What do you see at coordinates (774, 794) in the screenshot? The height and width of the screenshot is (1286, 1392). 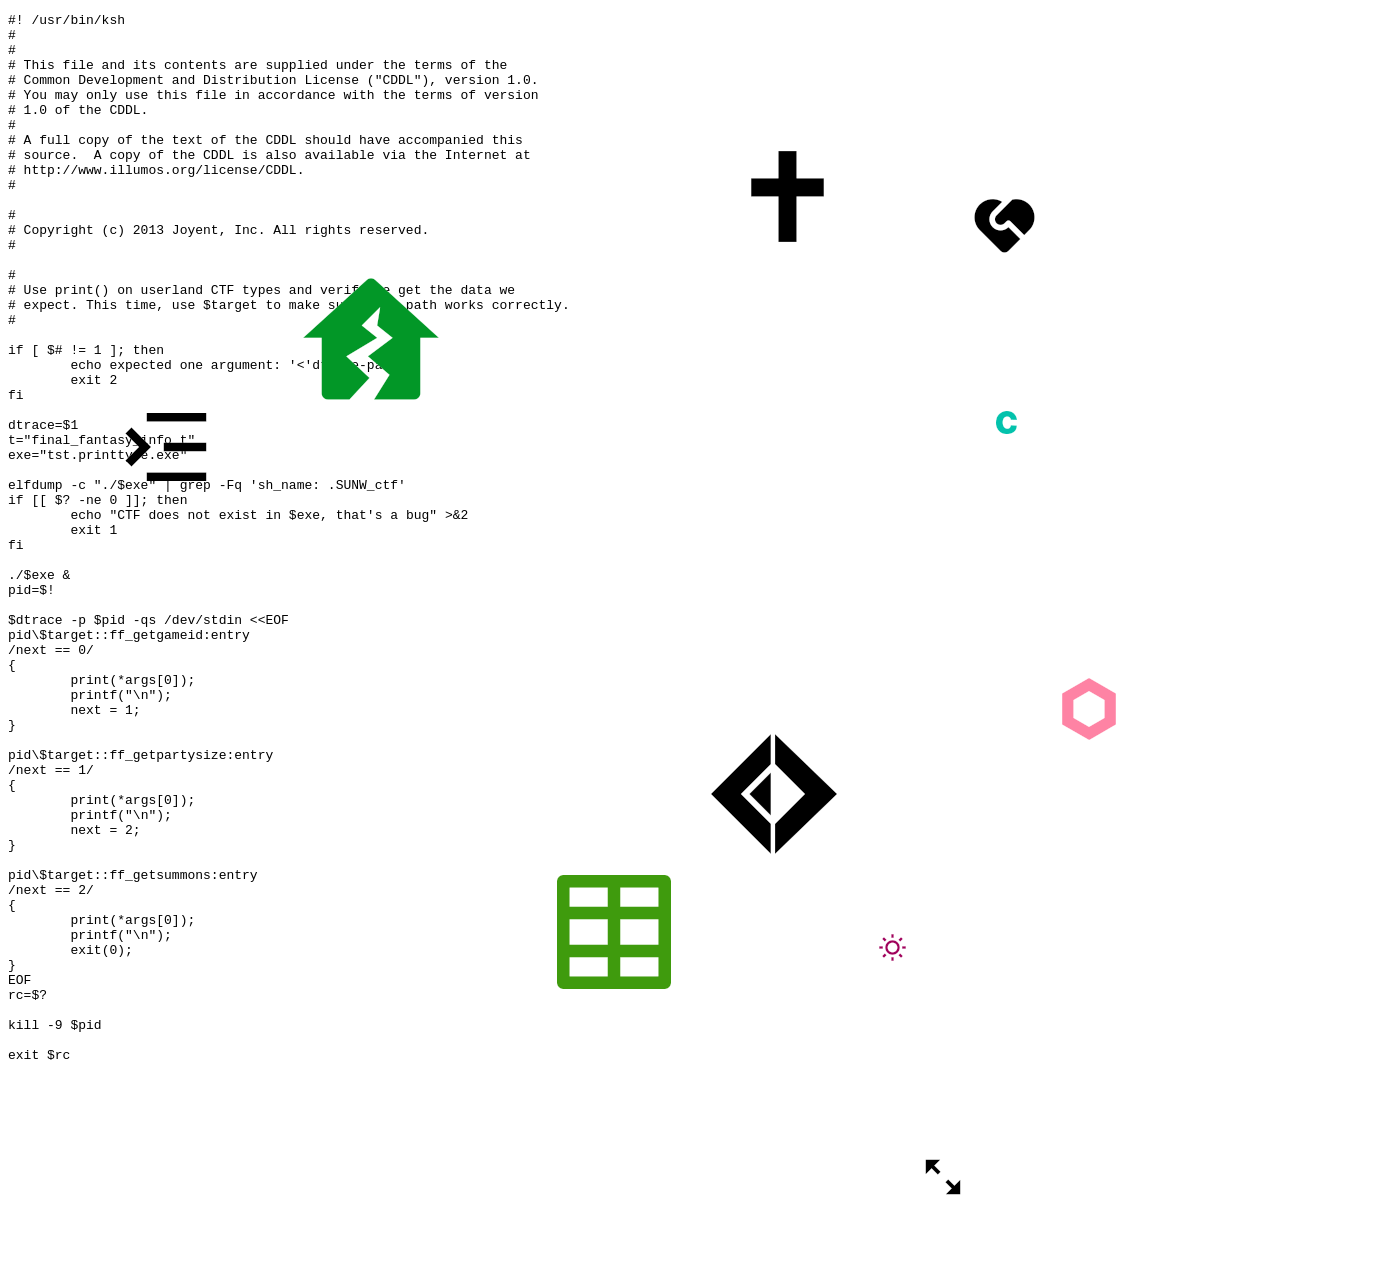 I see `indicates code written in F# programming language` at bounding box center [774, 794].